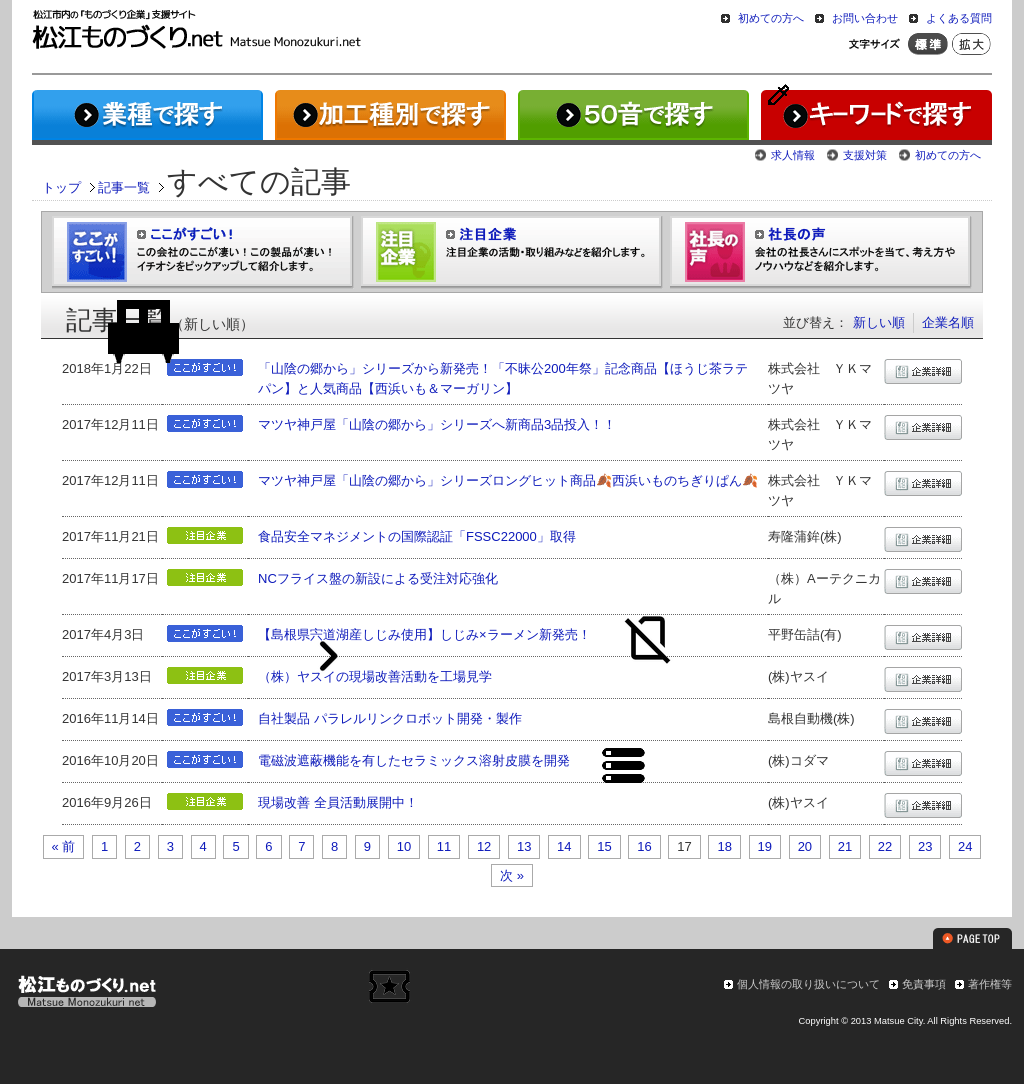  Describe the element at coordinates (648, 638) in the screenshot. I see `no sim card detected` at that location.